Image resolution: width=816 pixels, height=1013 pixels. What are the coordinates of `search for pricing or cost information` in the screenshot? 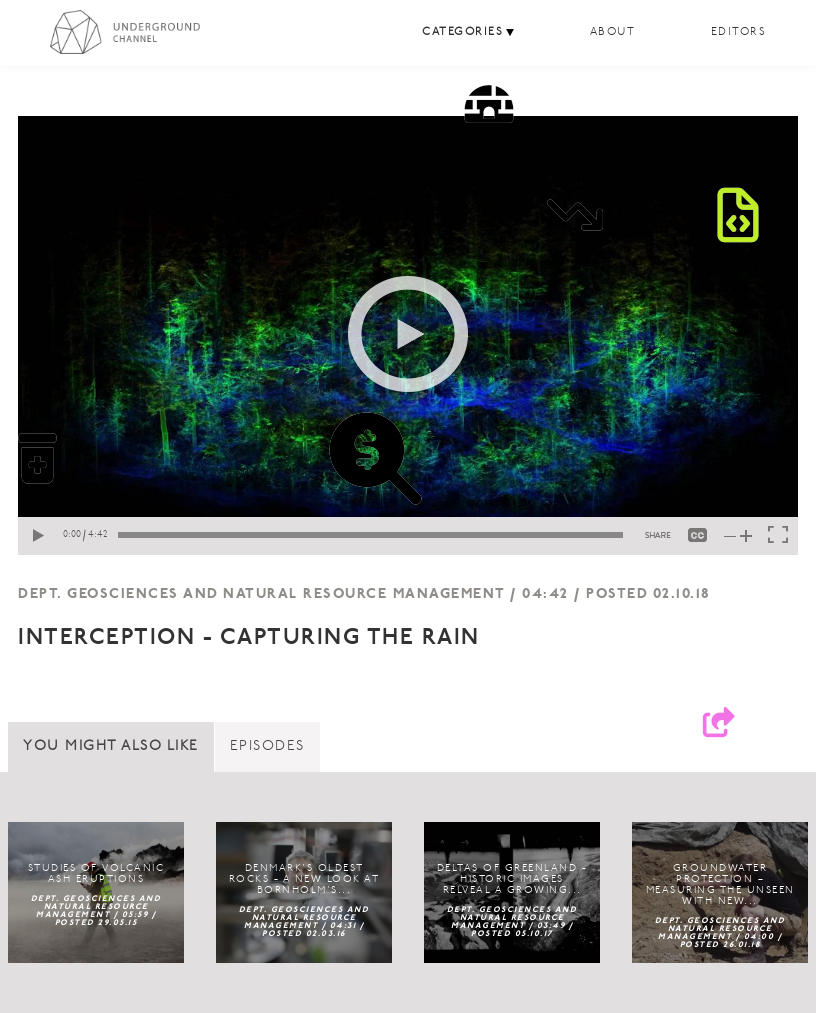 It's located at (375, 458).